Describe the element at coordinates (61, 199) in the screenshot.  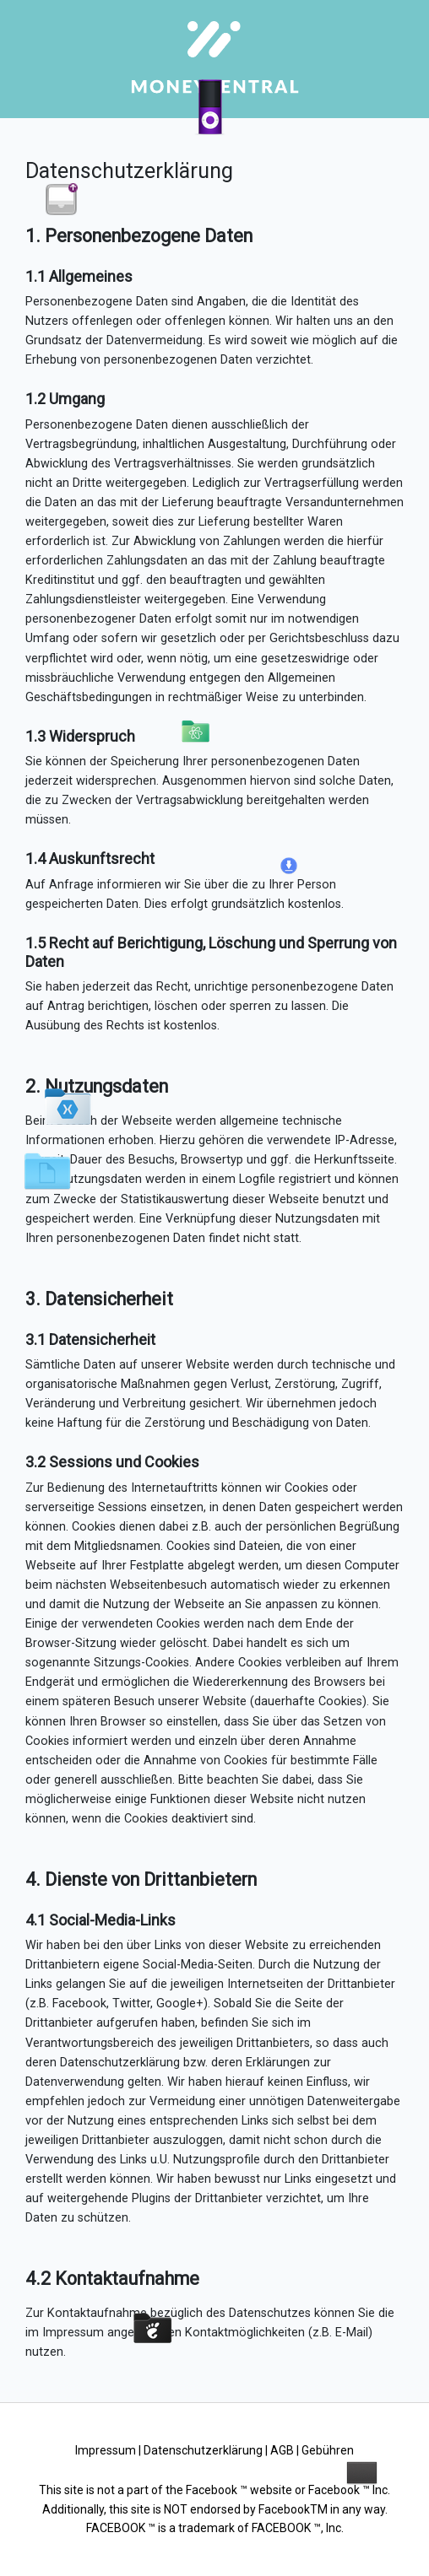
I see `sync mail between inbox and outbox` at that location.